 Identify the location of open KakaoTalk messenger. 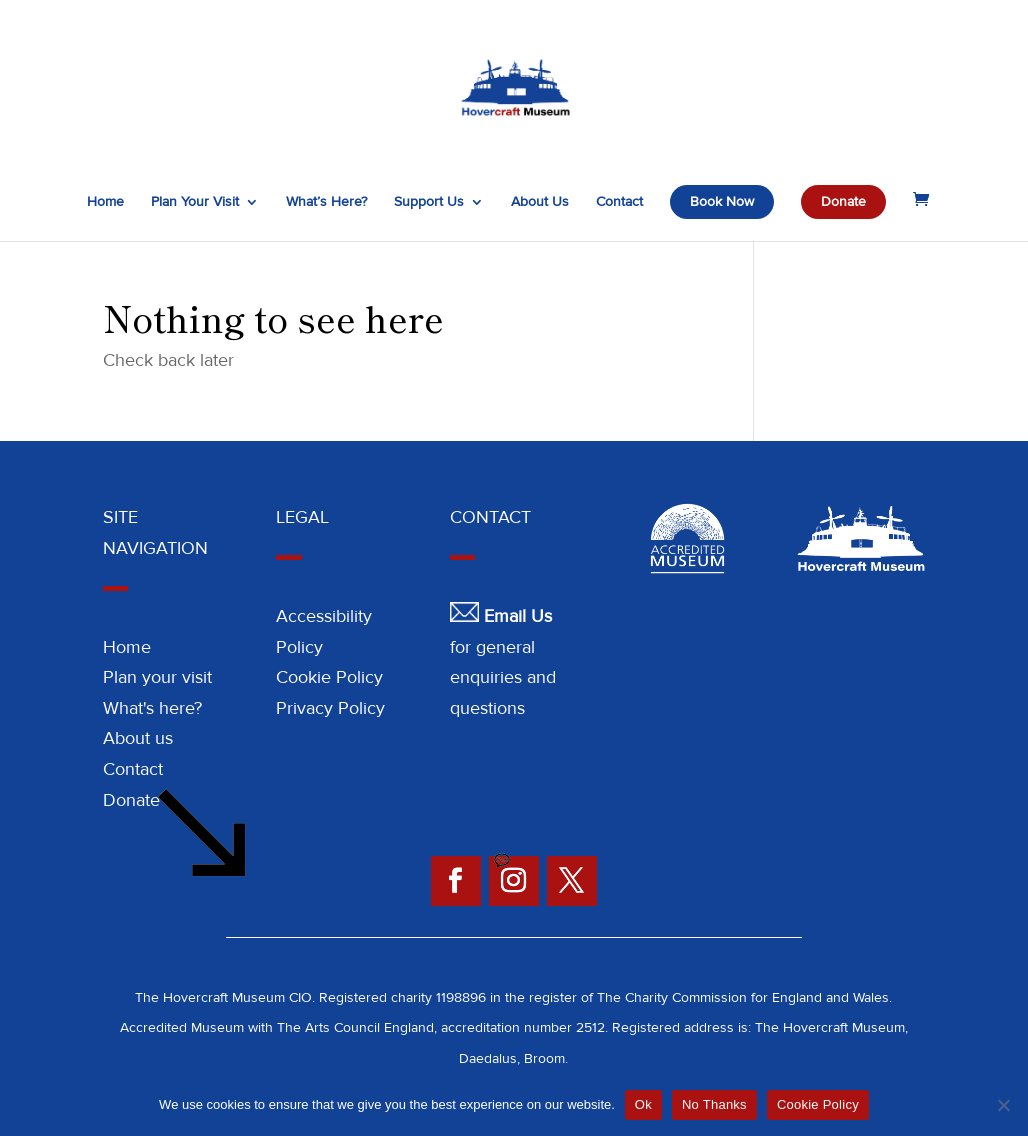
(502, 860).